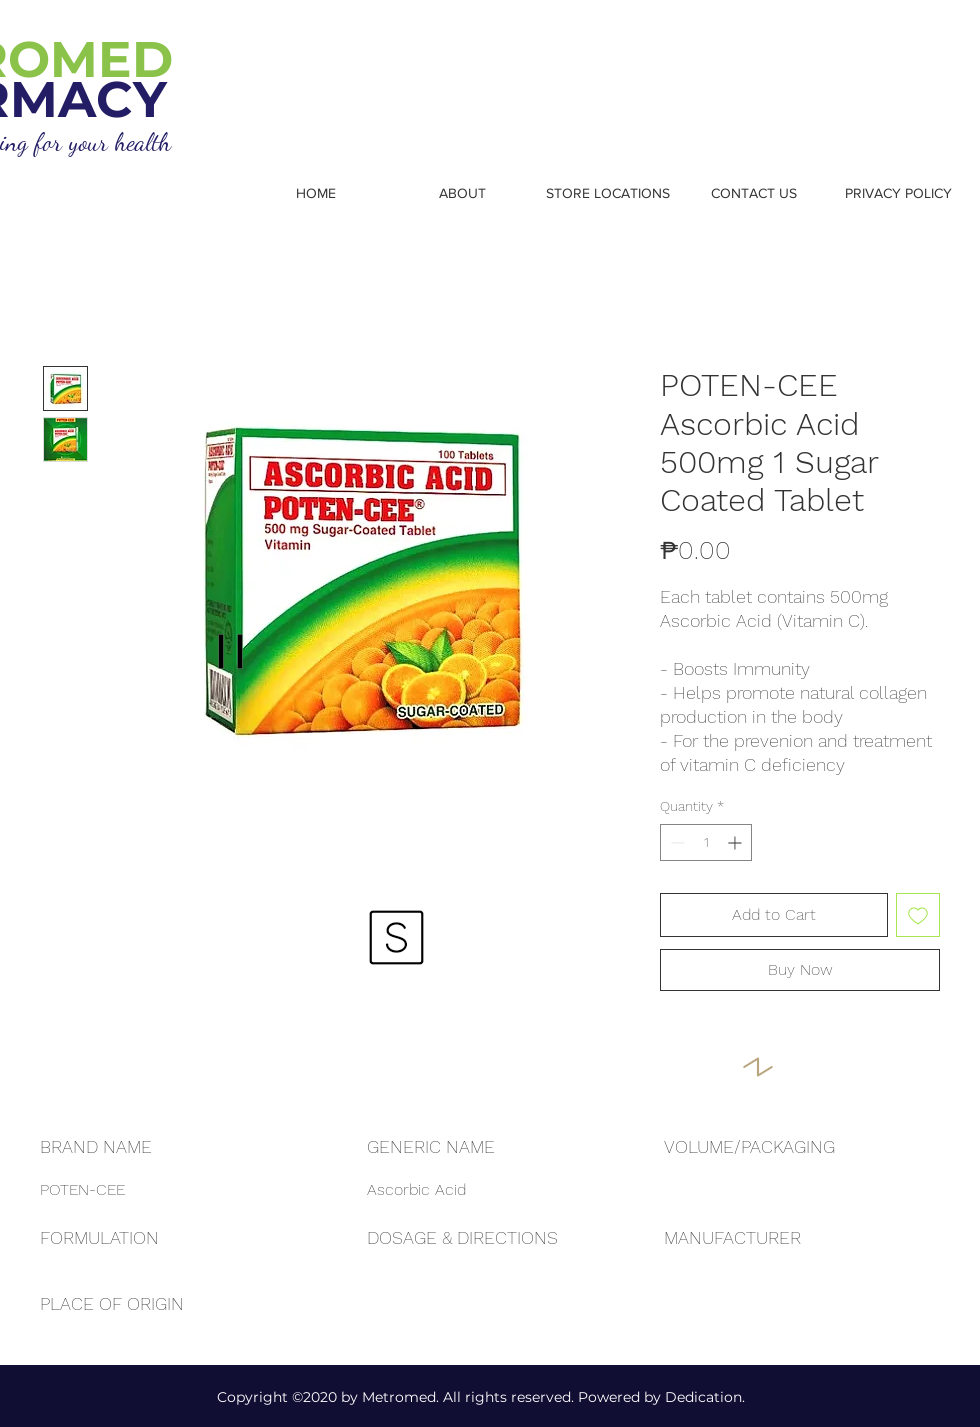 This screenshot has height=1427, width=980. Describe the element at coordinates (396, 937) in the screenshot. I see `link to Stripe payment services` at that location.